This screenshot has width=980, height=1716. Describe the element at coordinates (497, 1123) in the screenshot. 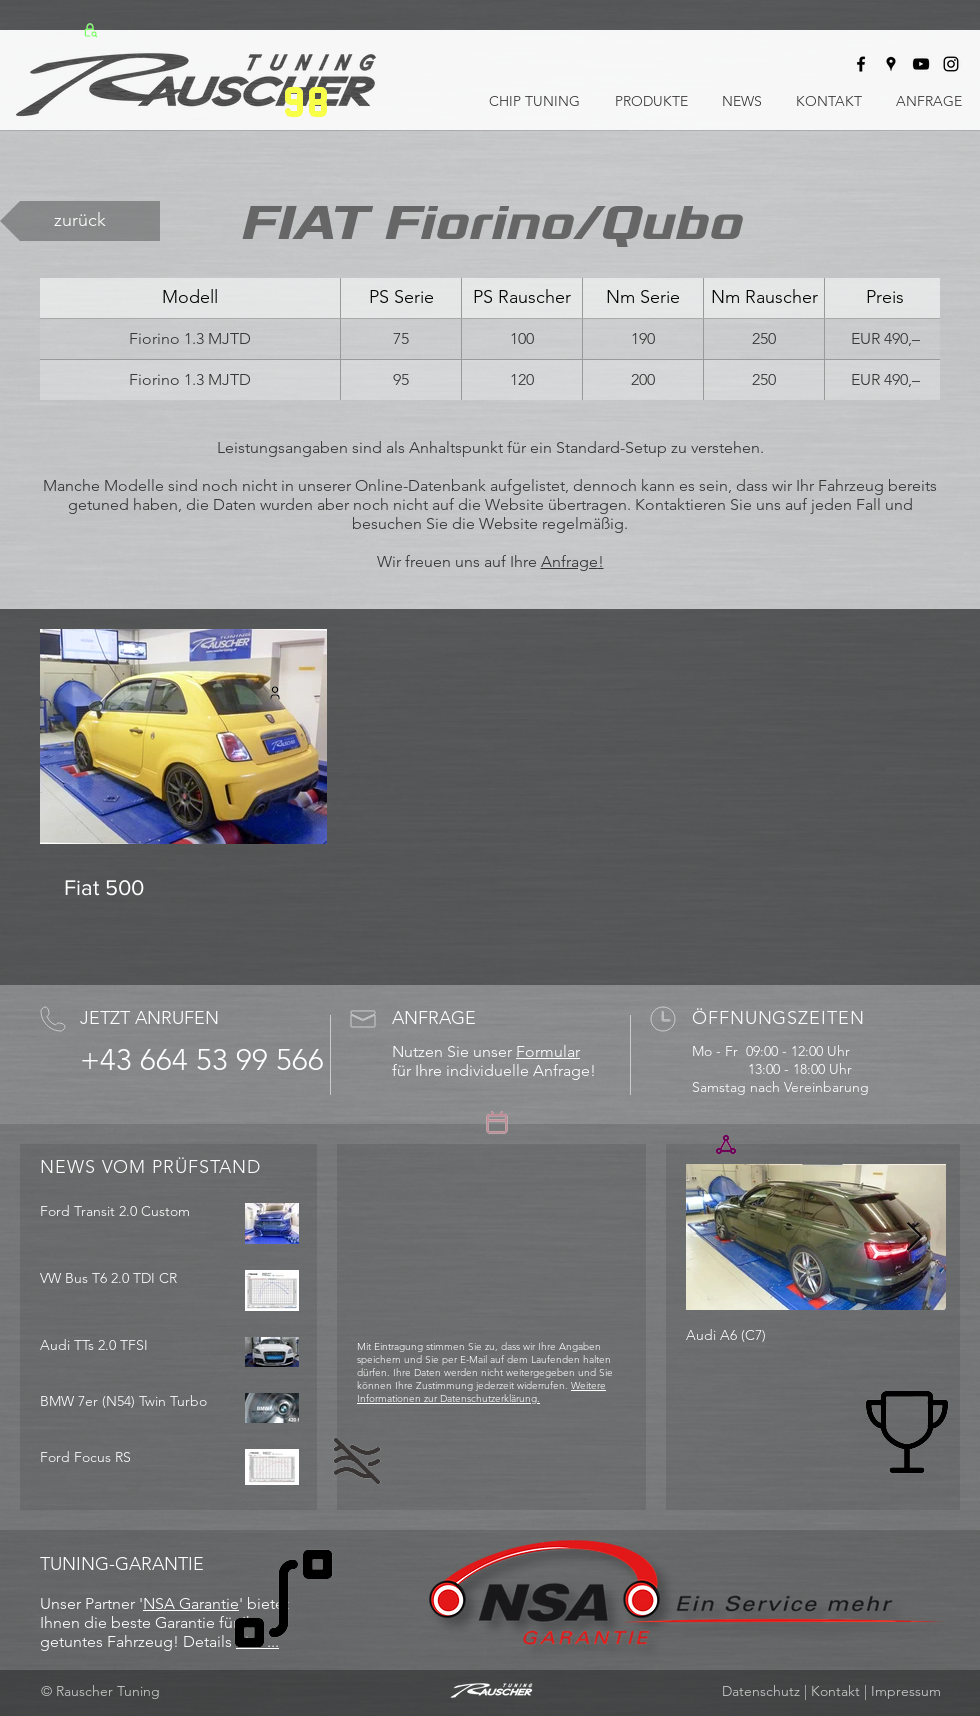

I see `view calendar or schedule` at that location.